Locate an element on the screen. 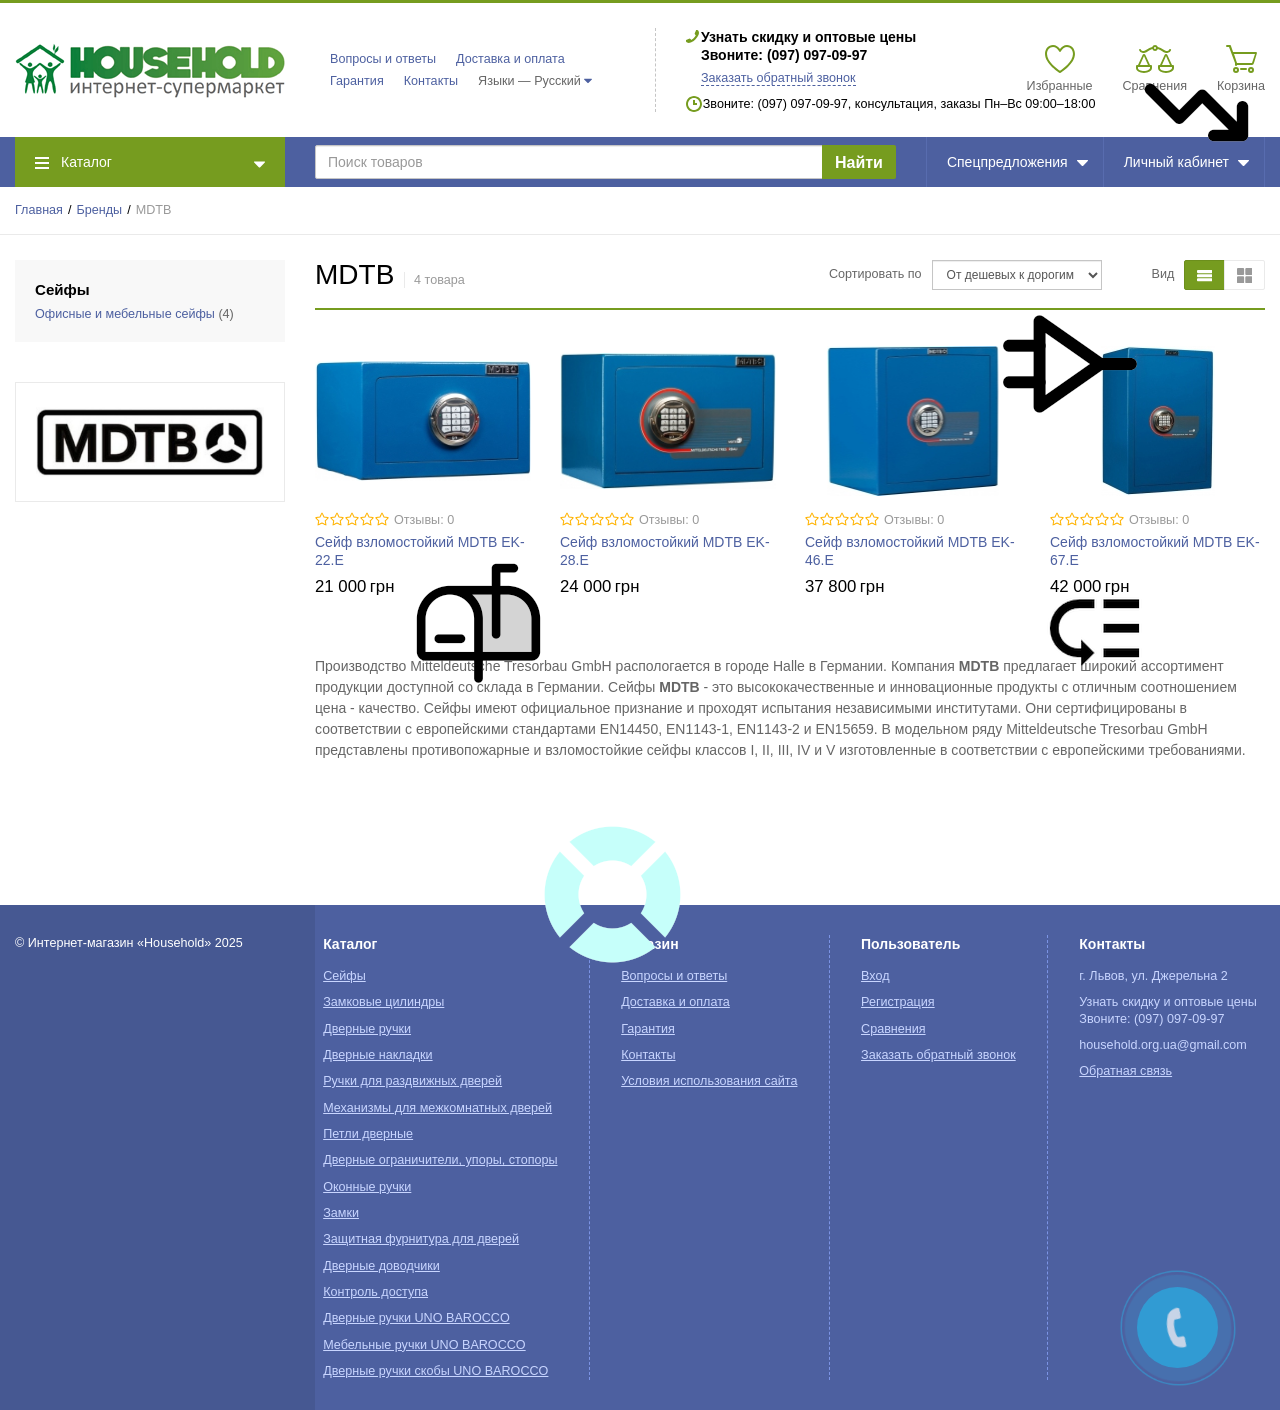 Image resolution: width=1280 pixels, height=1410 pixels. access help or support center is located at coordinates (612, 894).